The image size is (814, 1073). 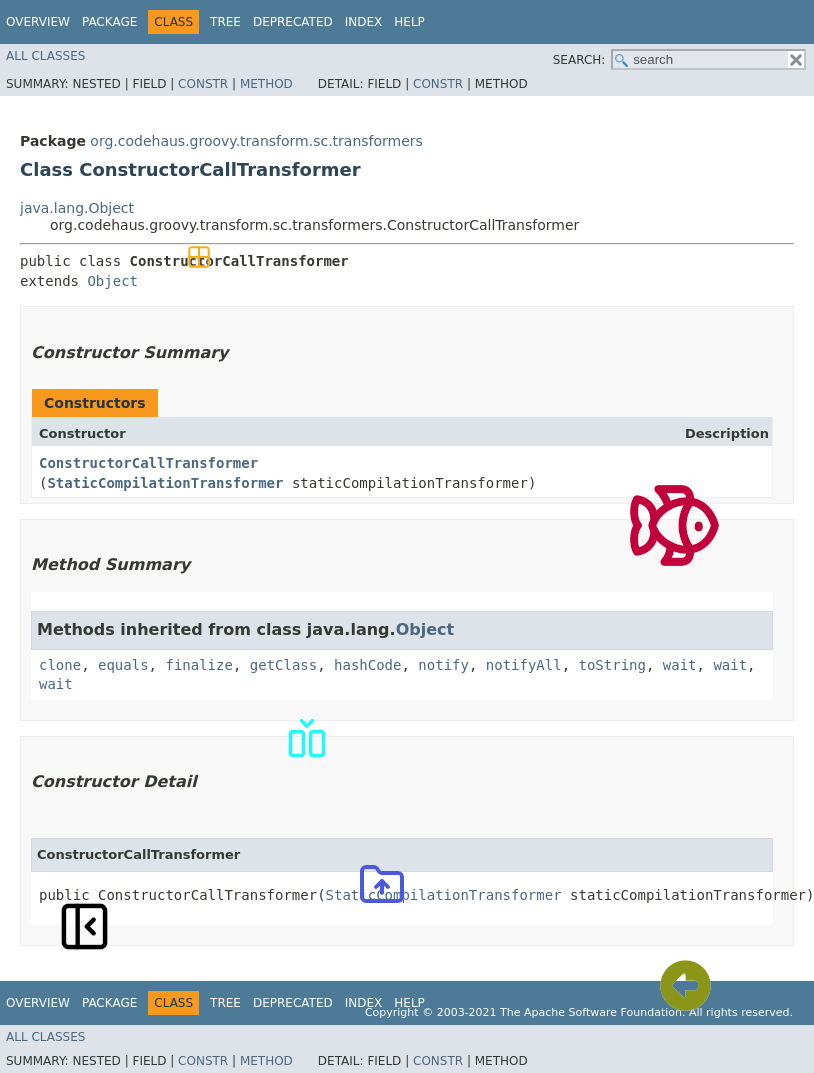 What do you see at coordinates (382, 885) in the screenshot?
I see `upload files to this folder` at bounding box center [382, 885].